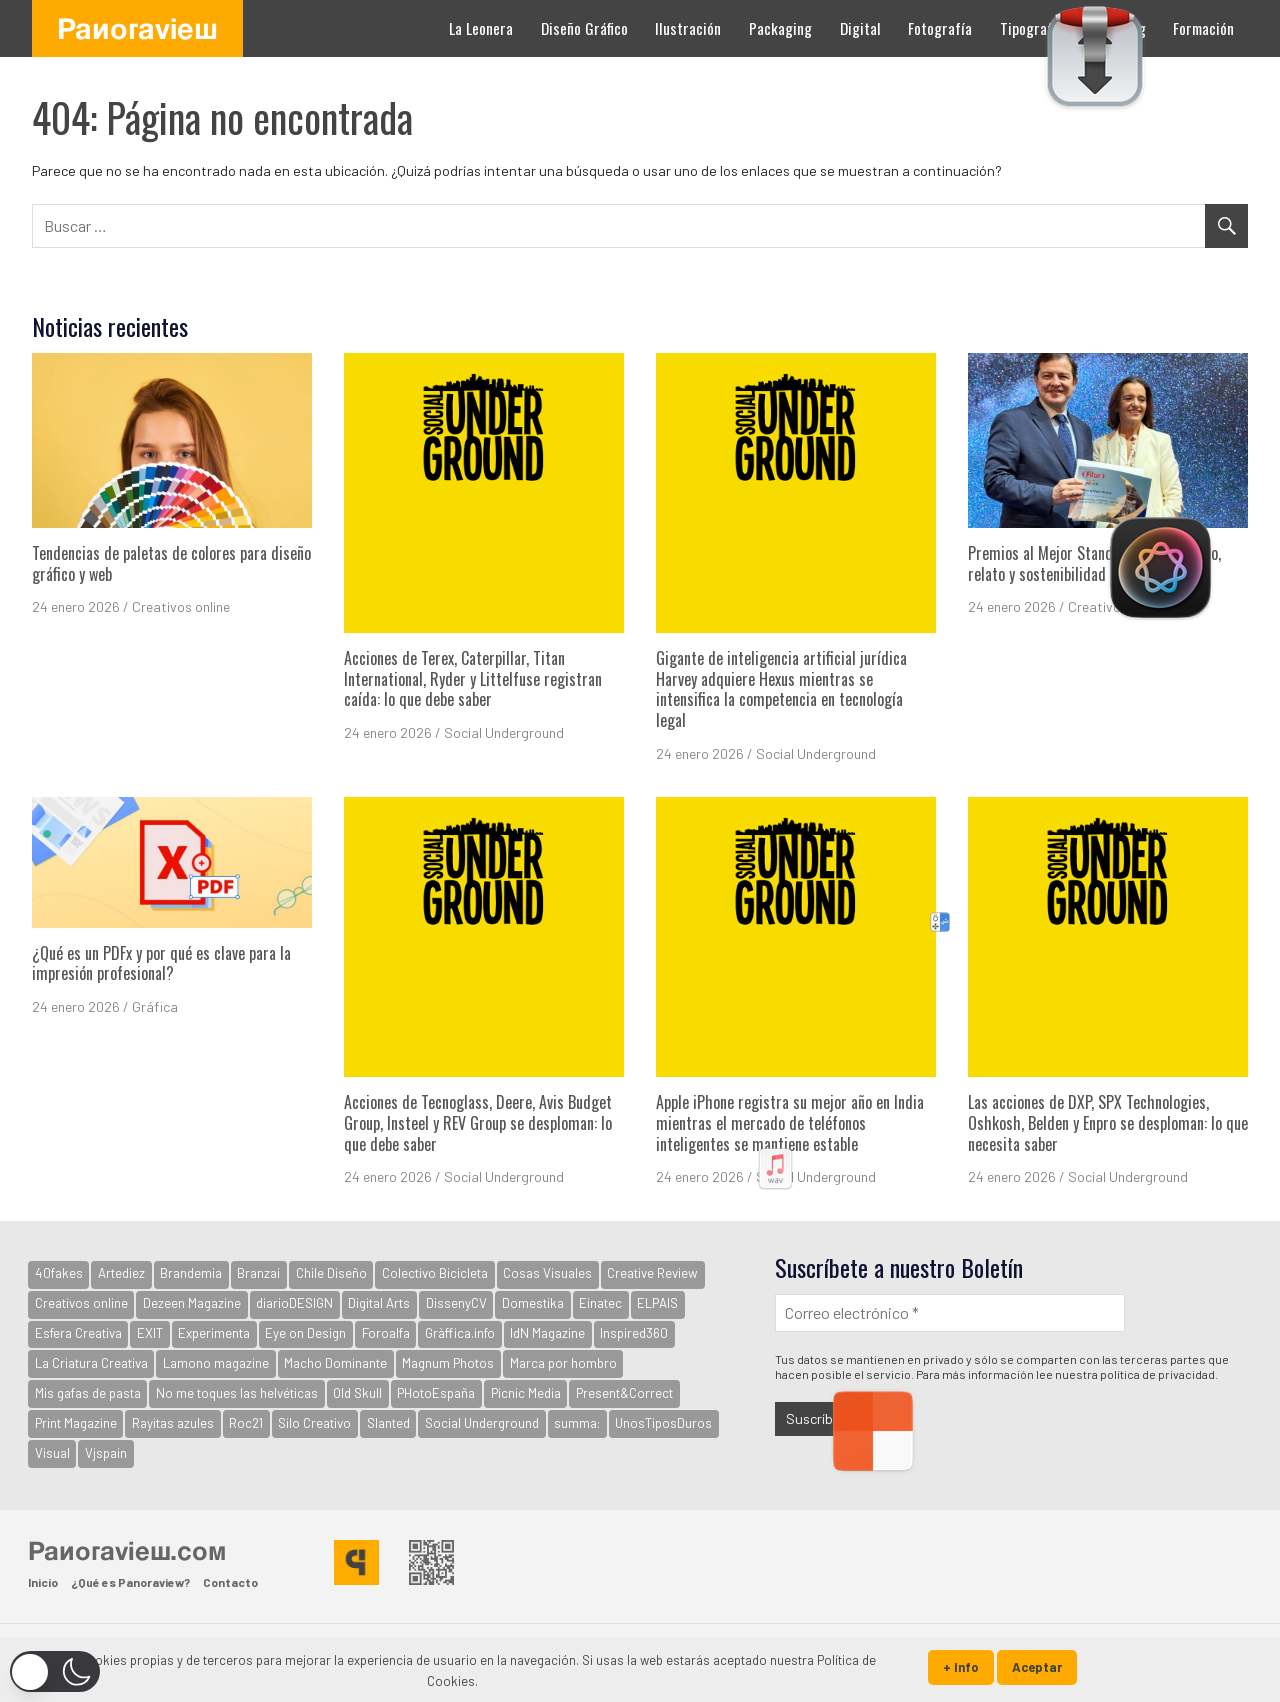 The width and height of the screenshot is (1280, 1702). Describe the element at coordinates (775, 1168) in the screenshot. I see `an ADPCM audio file format indicator` at that location.